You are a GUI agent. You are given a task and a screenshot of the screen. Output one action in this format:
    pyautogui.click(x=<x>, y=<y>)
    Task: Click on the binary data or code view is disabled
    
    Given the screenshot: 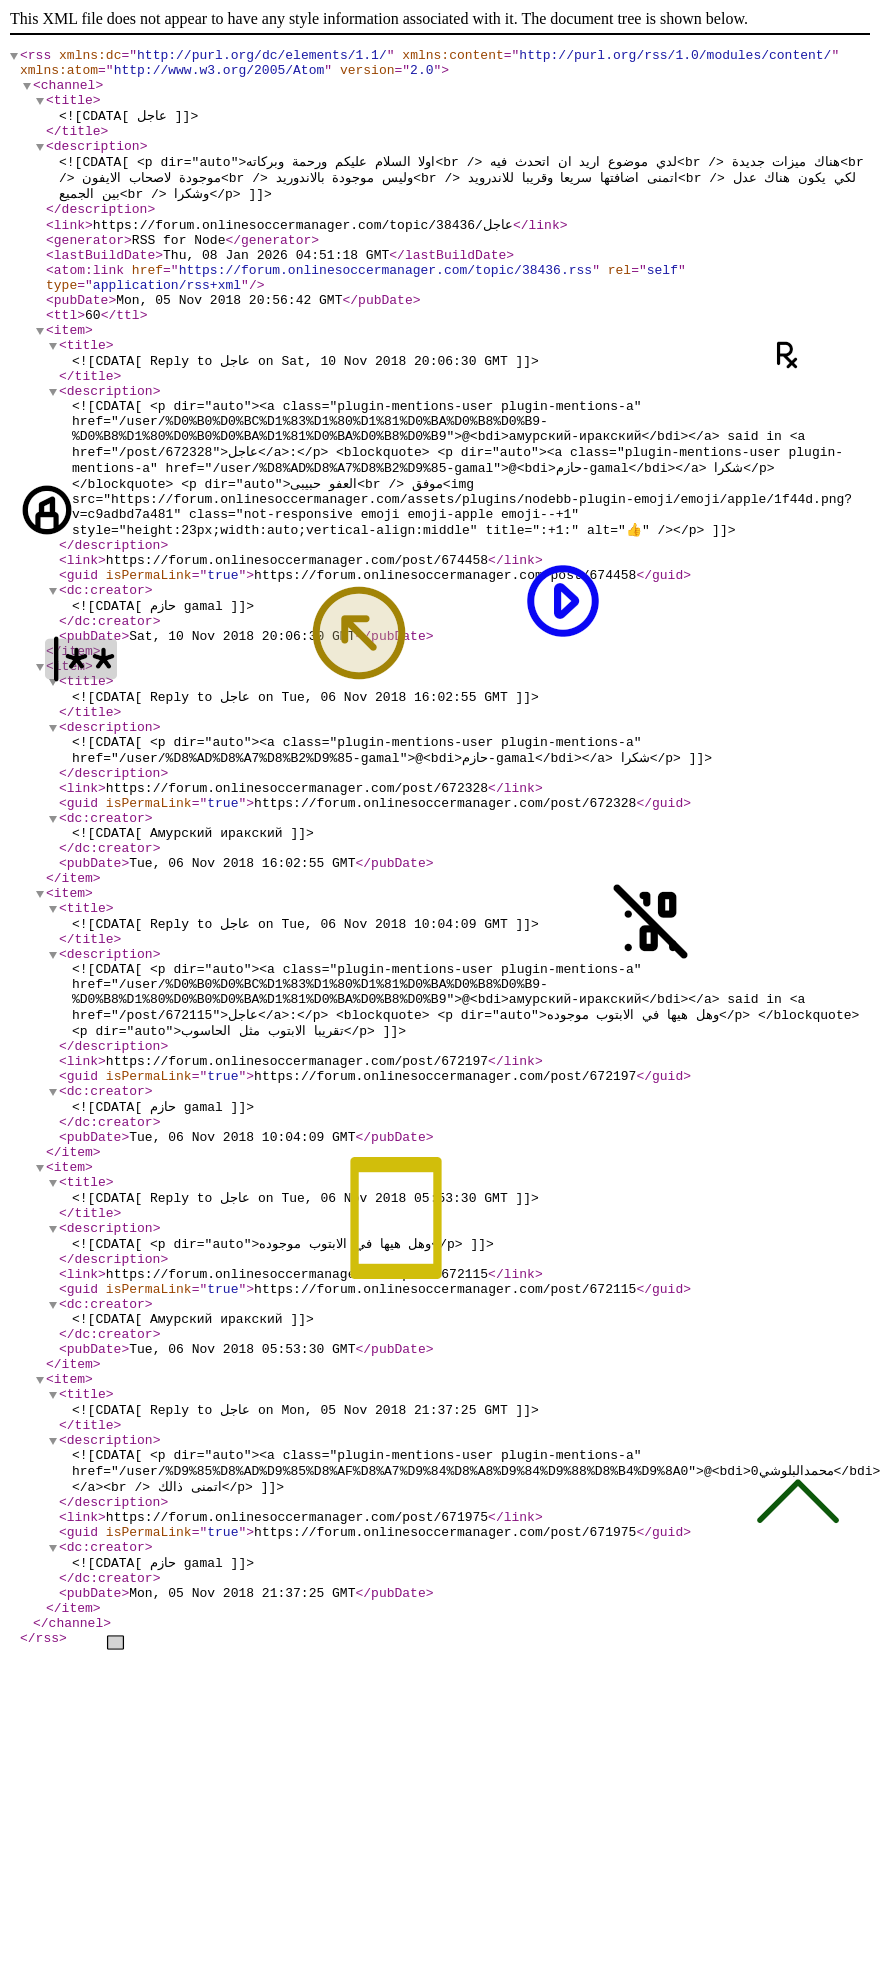 What is the action you would take?
    pyautogui.click(x=650, y=921)
    